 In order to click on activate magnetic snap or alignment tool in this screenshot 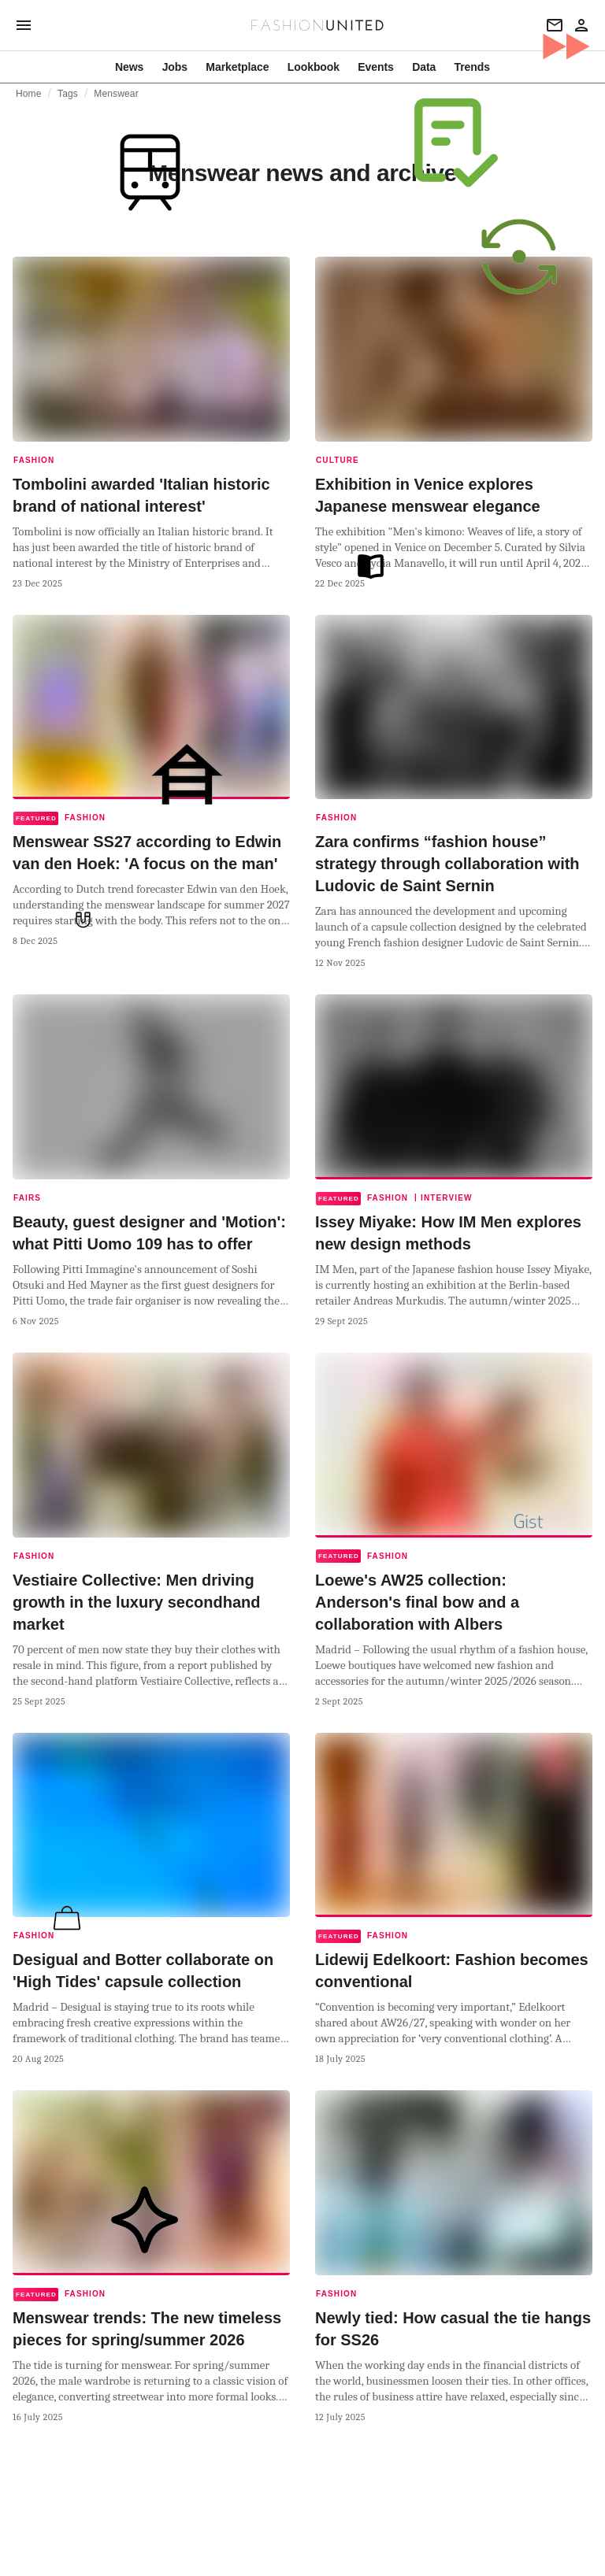, I will do `click(83, 919)`.